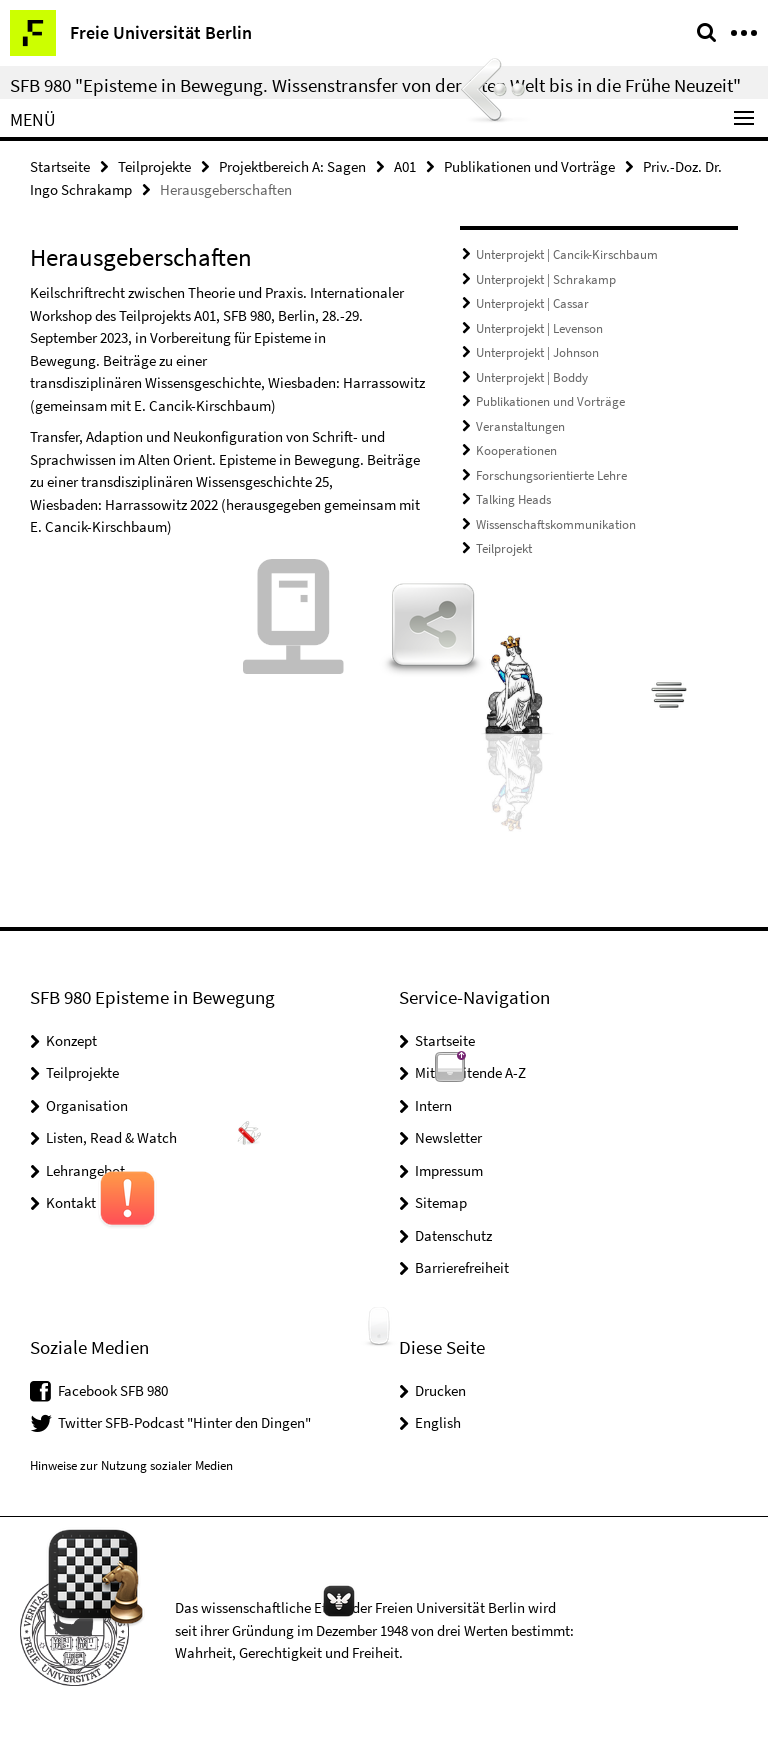  What do you see at coordinates (339, 1601) in the screenshot?
I see `open Kandji Self Service app for device management` at bounding box center [339, 1601].